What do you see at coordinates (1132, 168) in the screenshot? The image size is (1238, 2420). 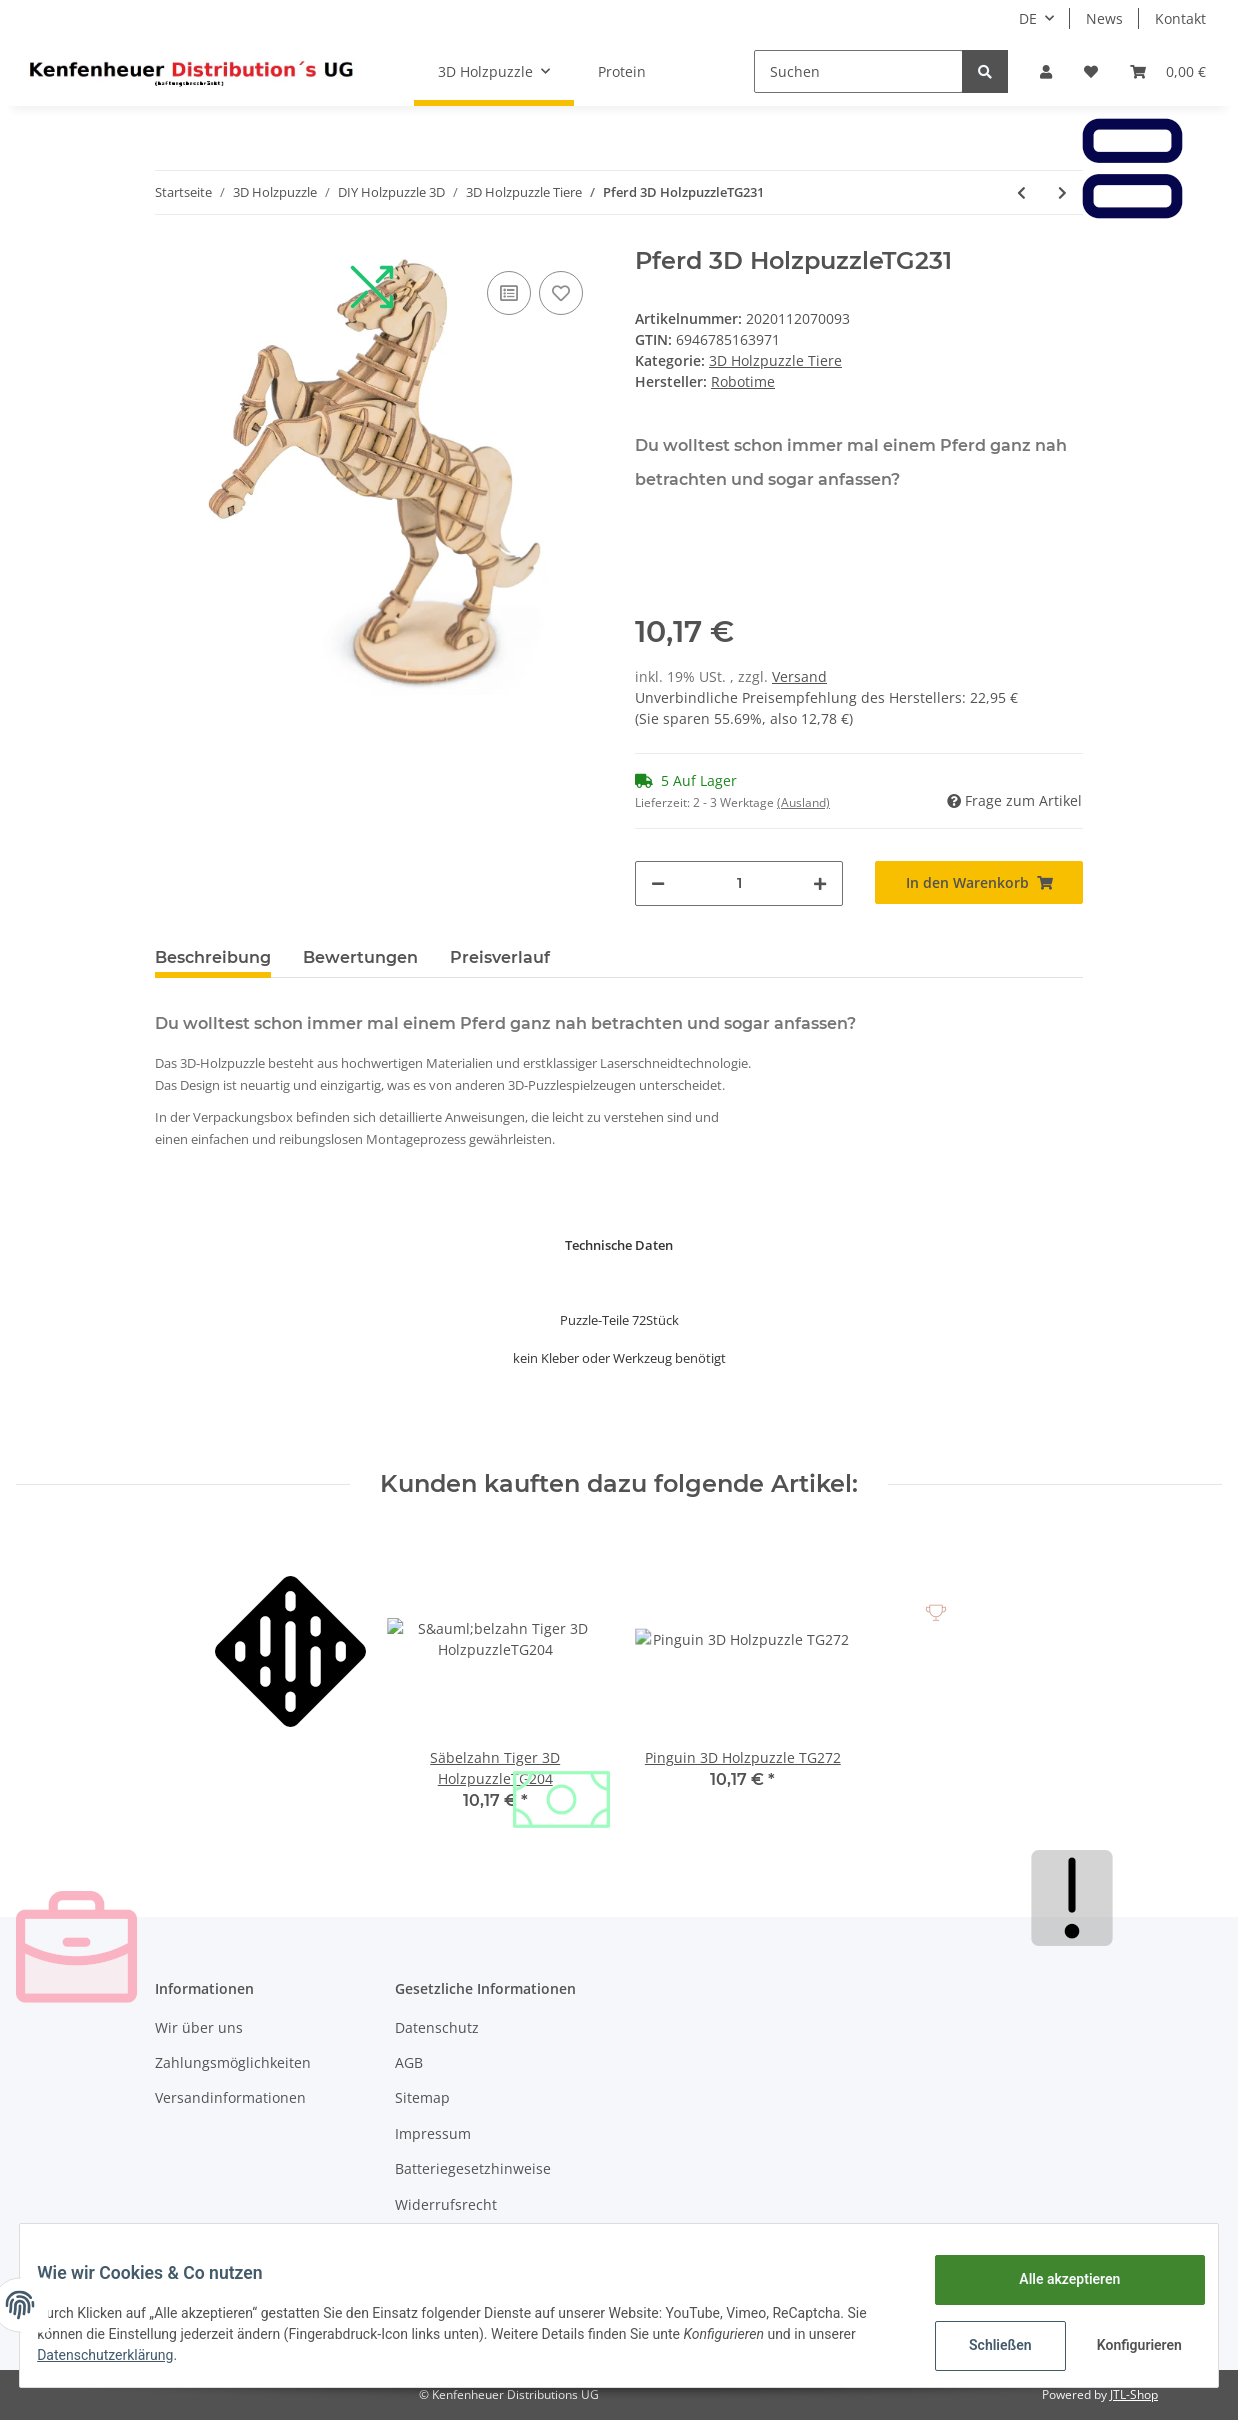 I see `switch to list view` at bounding box center [1132, 168].